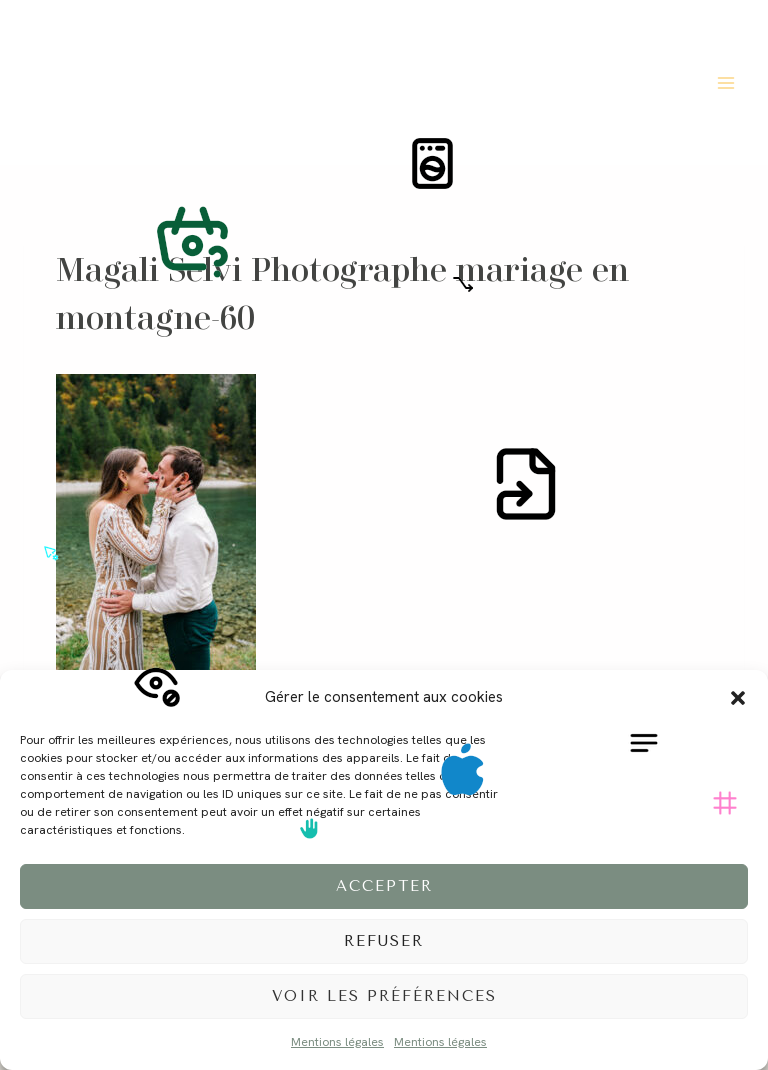 This screenshot has width=768, height=1070. Describe the element at coordinates (50, 552) in the screenshot. I see `adjust cursor or pointer settings` at that location.